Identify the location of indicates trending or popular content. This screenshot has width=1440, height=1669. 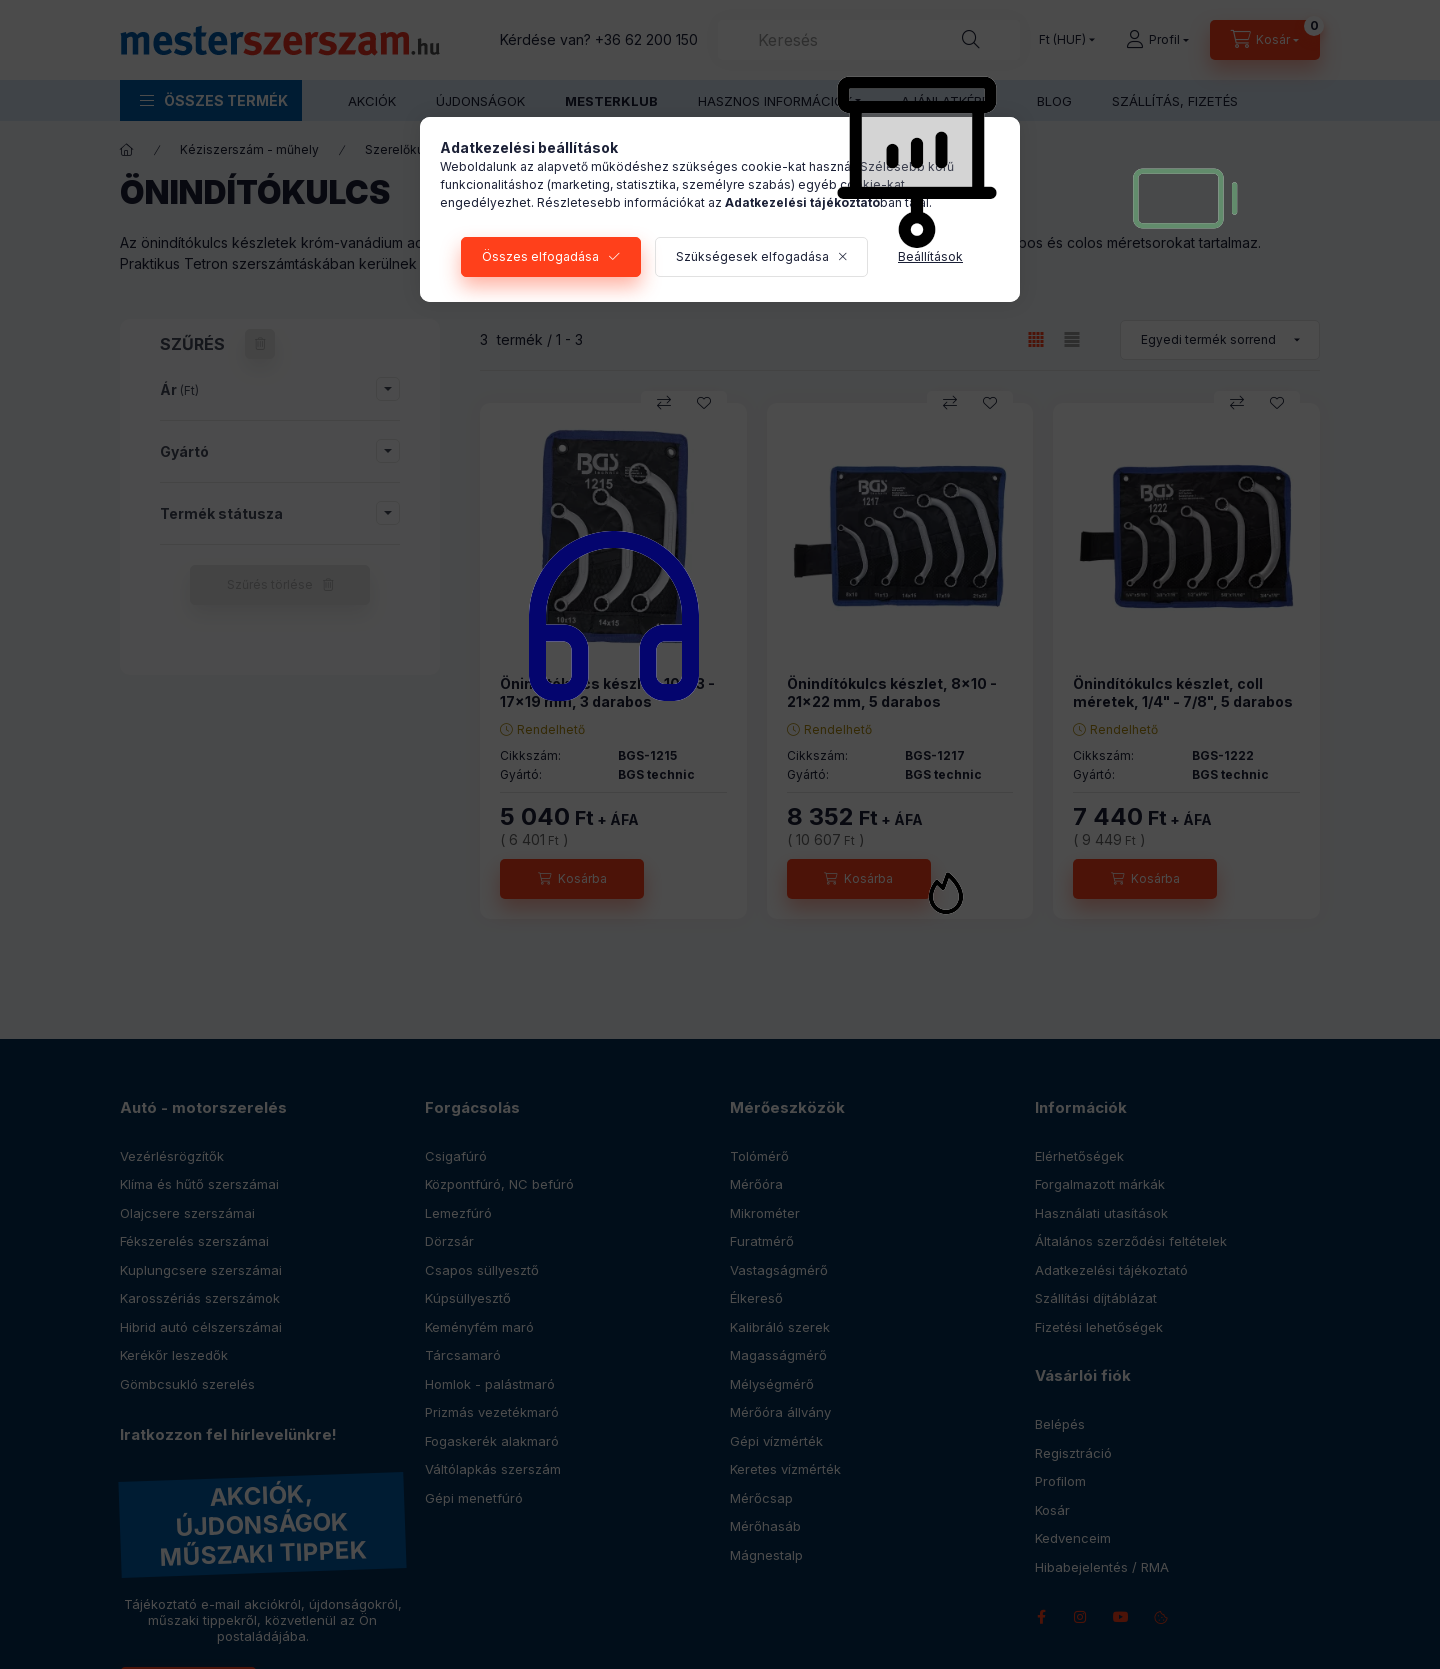
(946, 894).